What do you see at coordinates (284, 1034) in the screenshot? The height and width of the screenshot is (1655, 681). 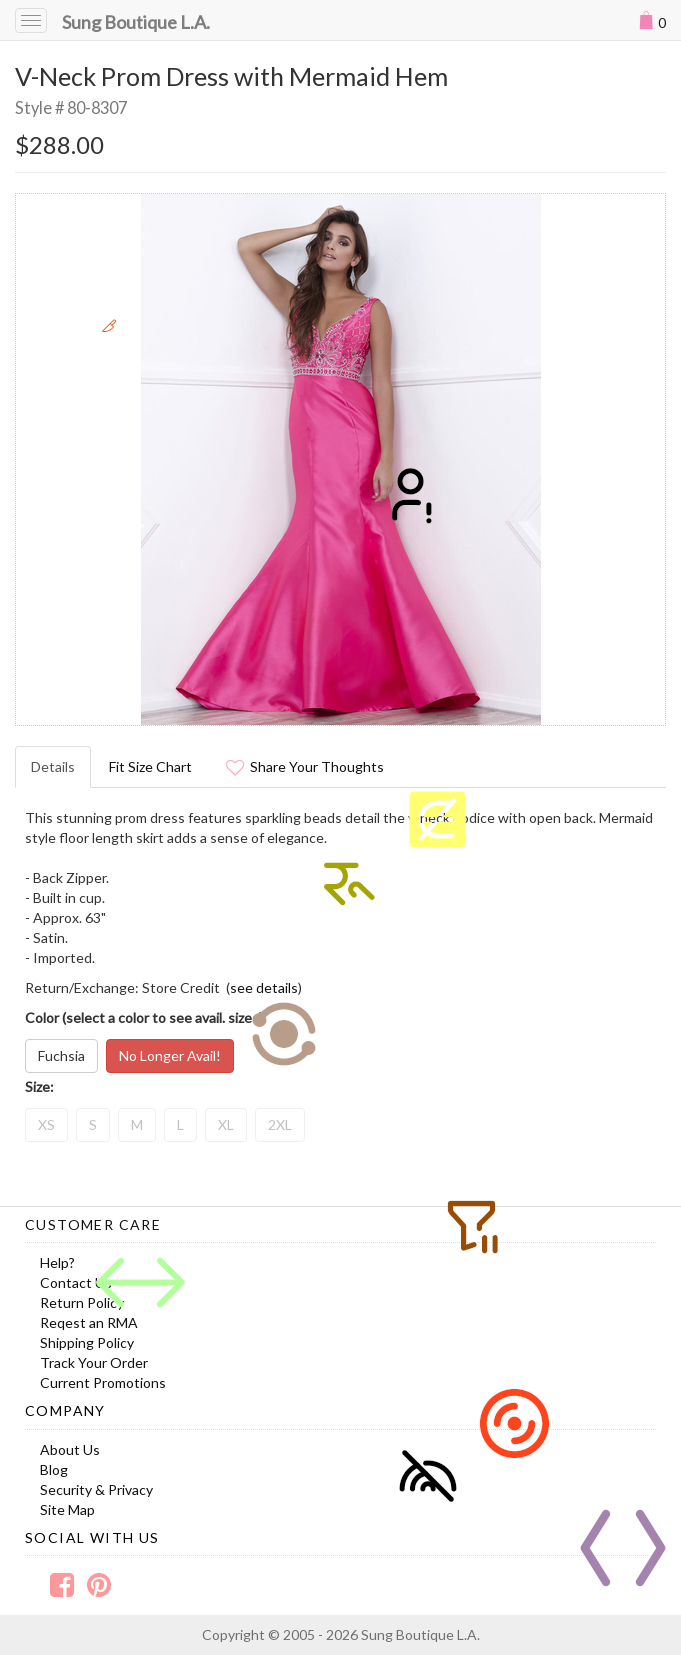 I see `analyze or process data` at bounding box center [284, 1034].